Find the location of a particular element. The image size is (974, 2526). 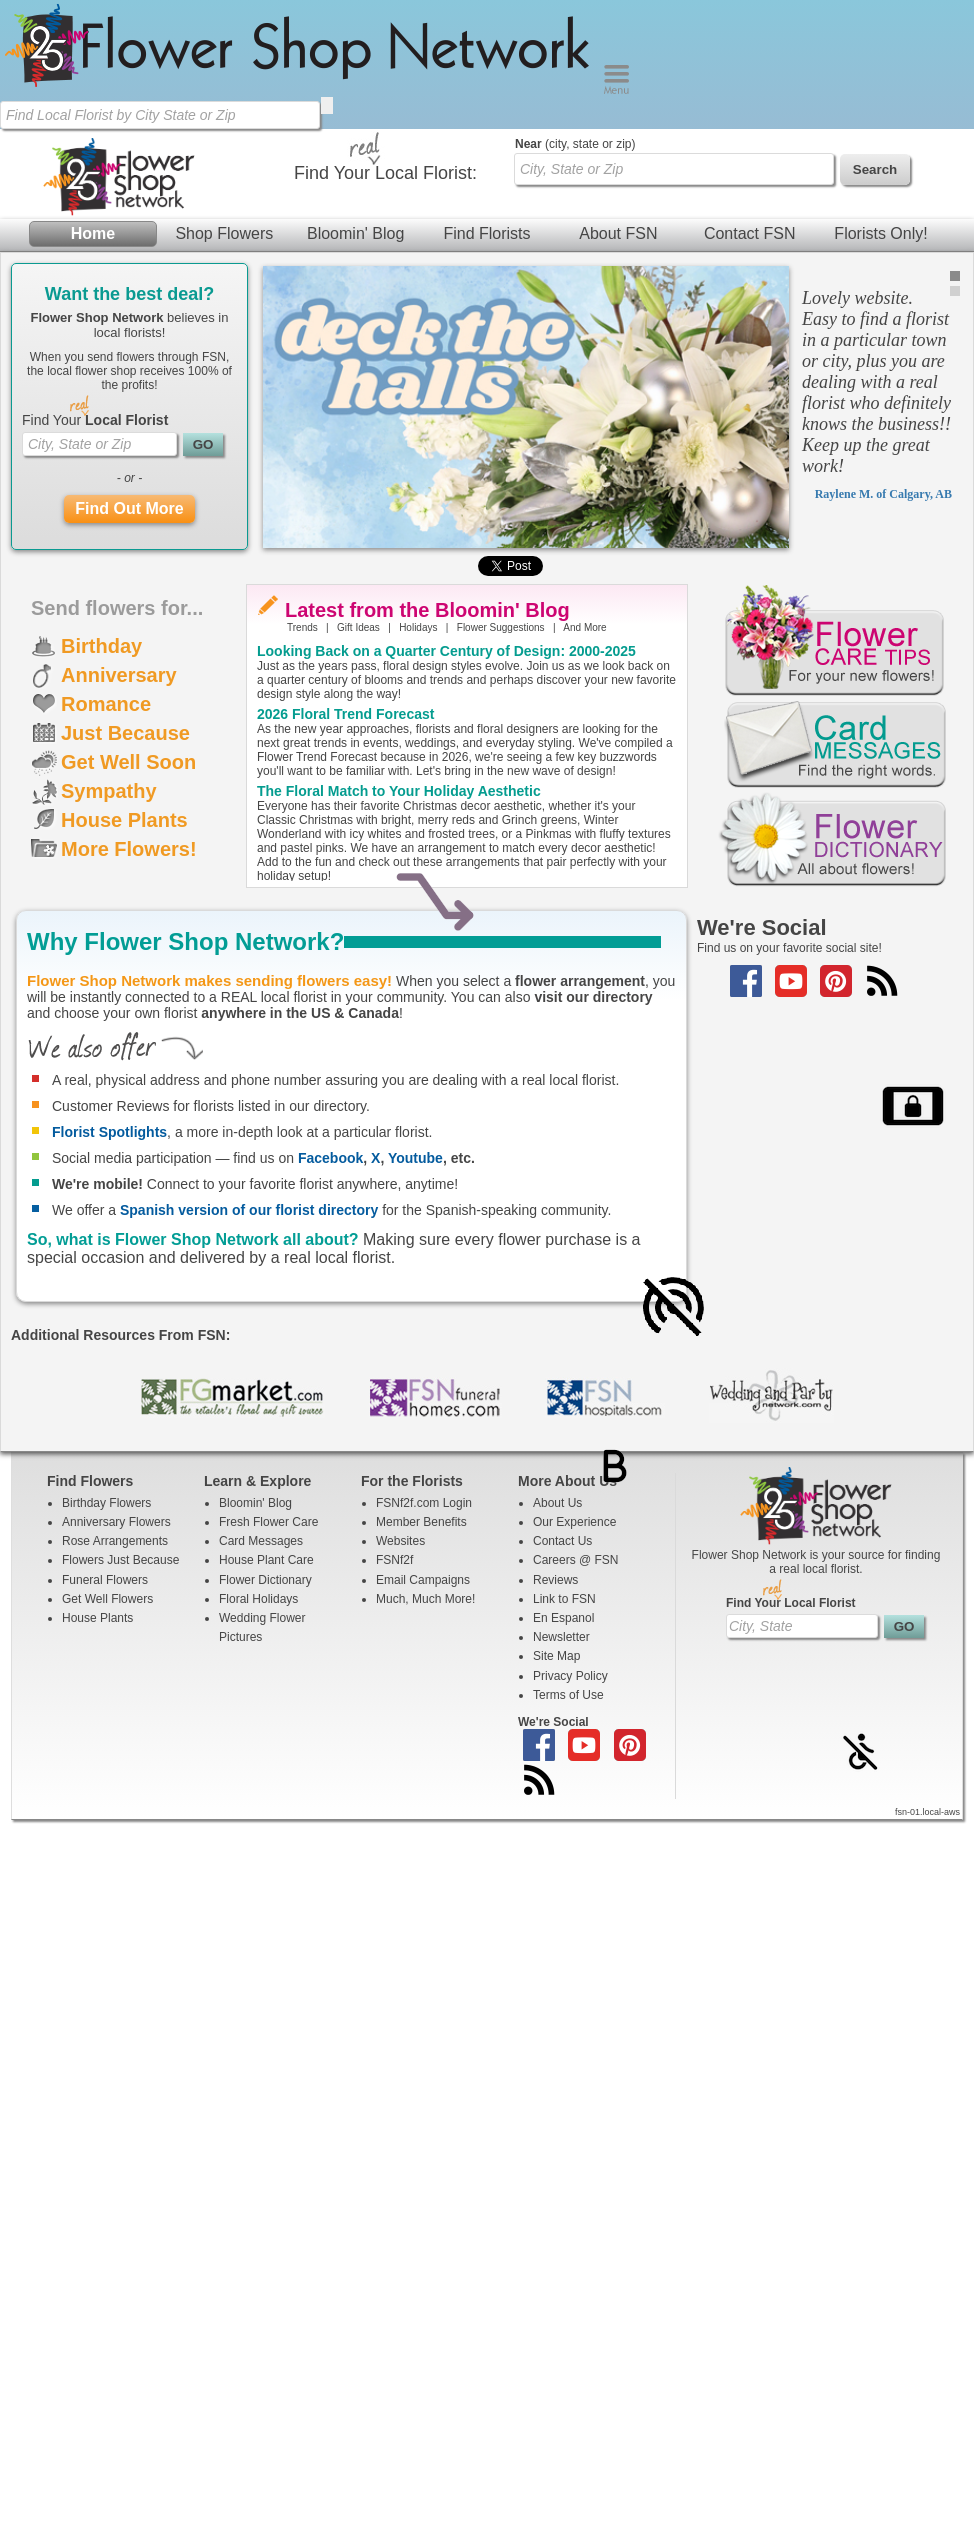

apply bold formatting to selected text is located at coordinates (615, 1466).